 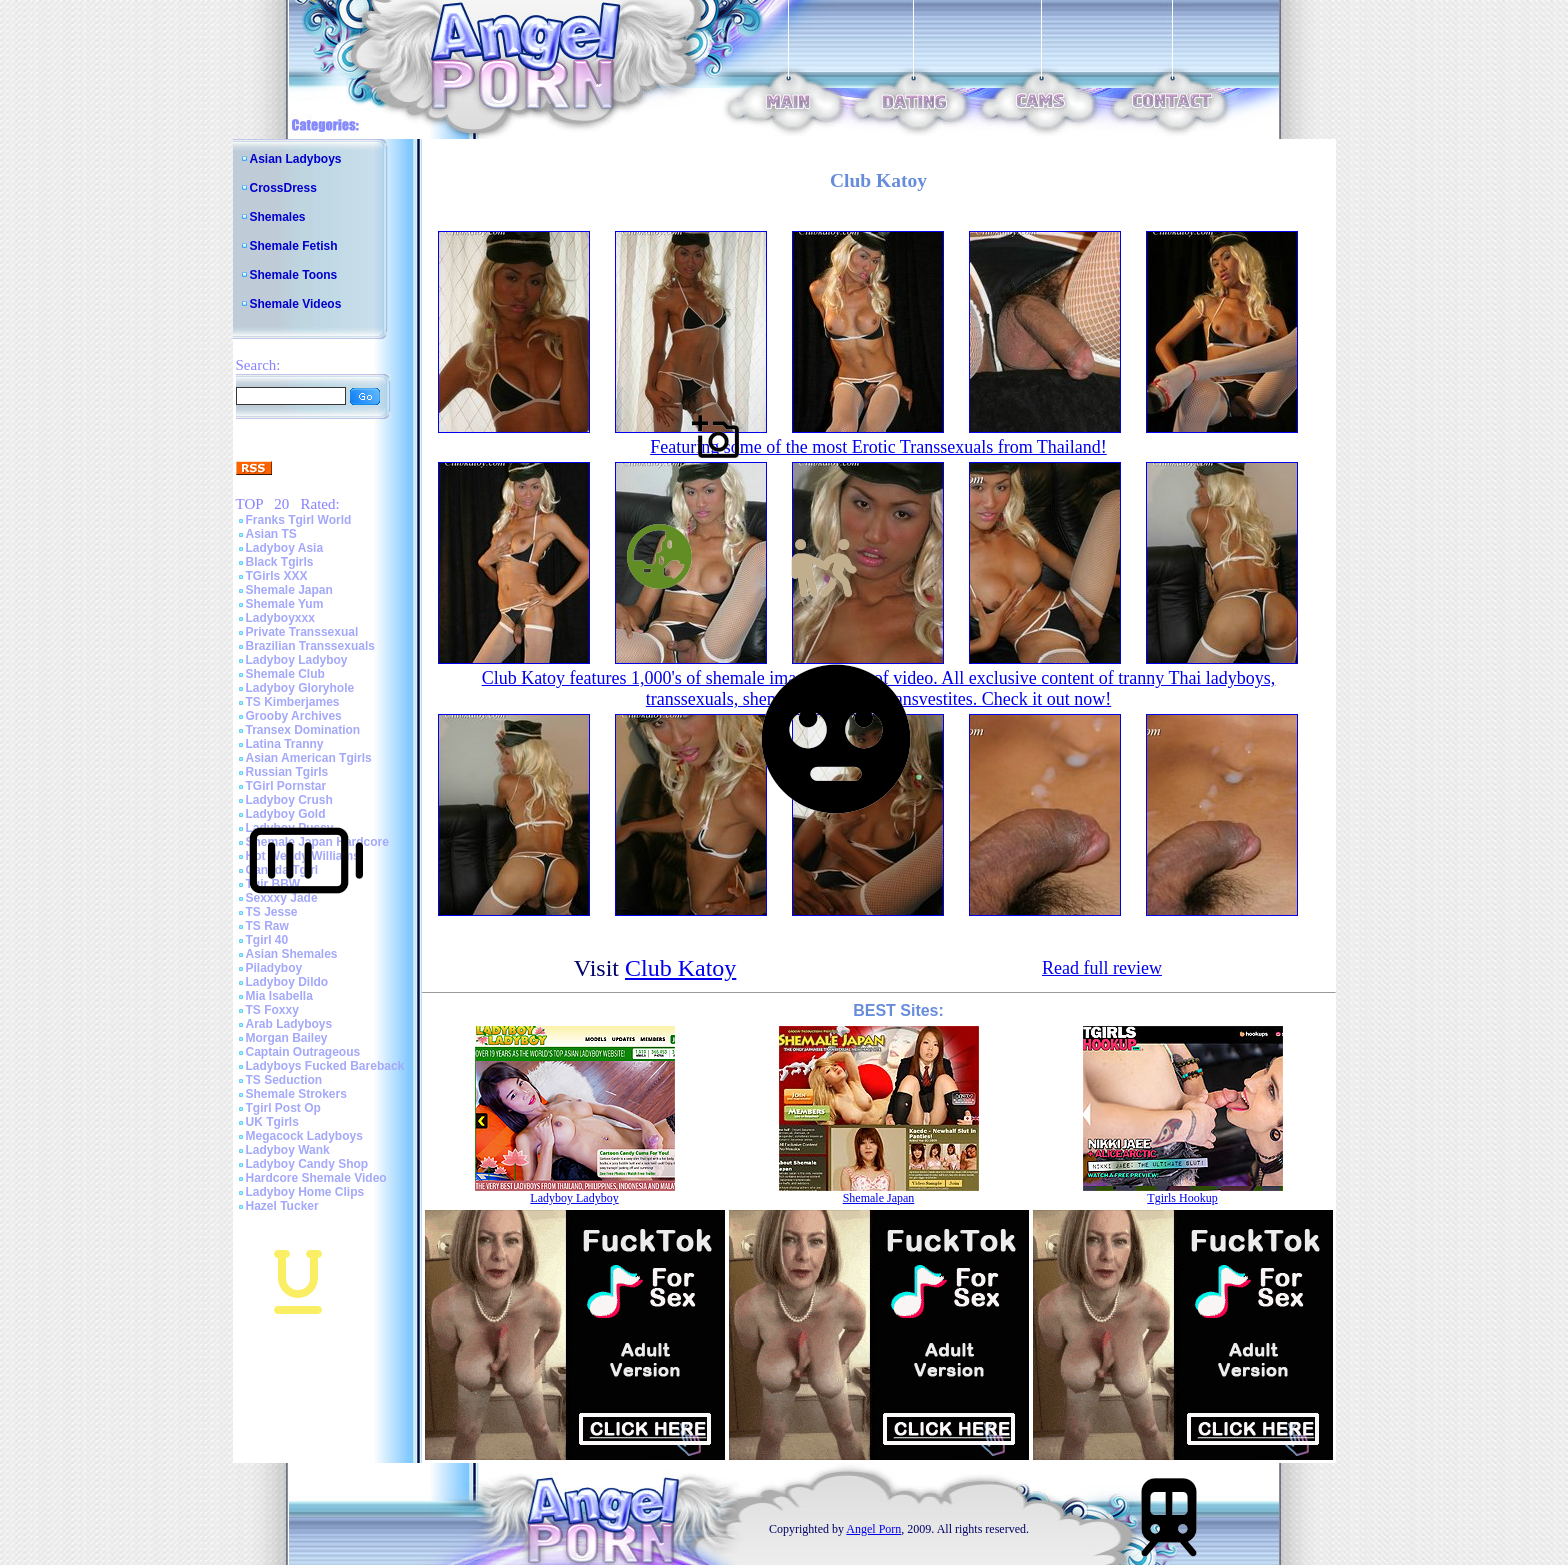 What do you see at coordinates (824, 568) in the screenshot?
I see `indicates evacuation or emergency exit in progress` at bounding box center [824, 568].